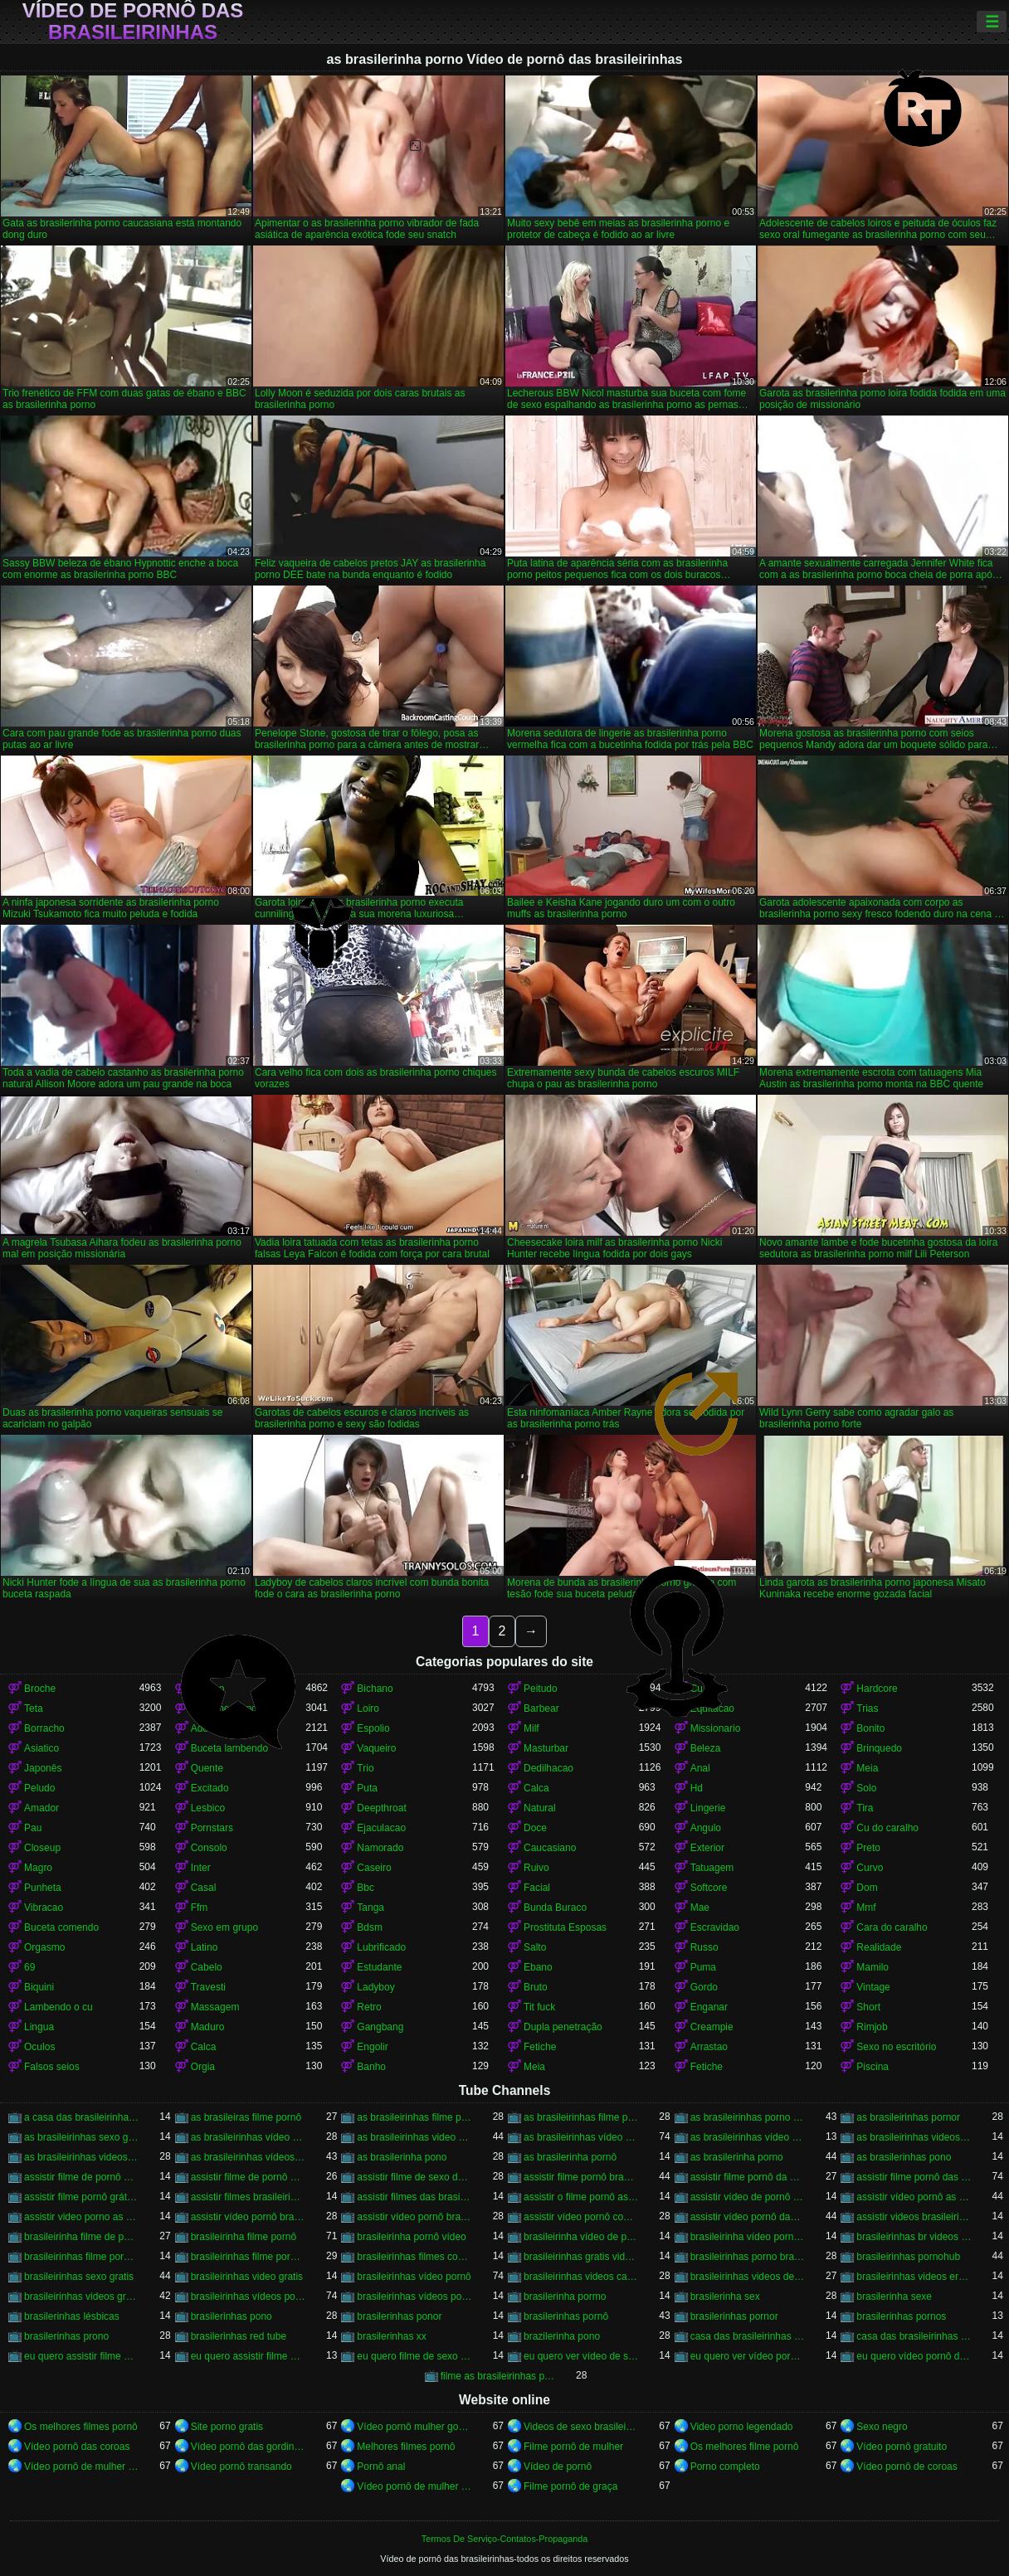  What do you see at coordinates (322, 933) in the screenshot?
I see `PrimeVue UI component library logo` at bounding box center [322, 933].